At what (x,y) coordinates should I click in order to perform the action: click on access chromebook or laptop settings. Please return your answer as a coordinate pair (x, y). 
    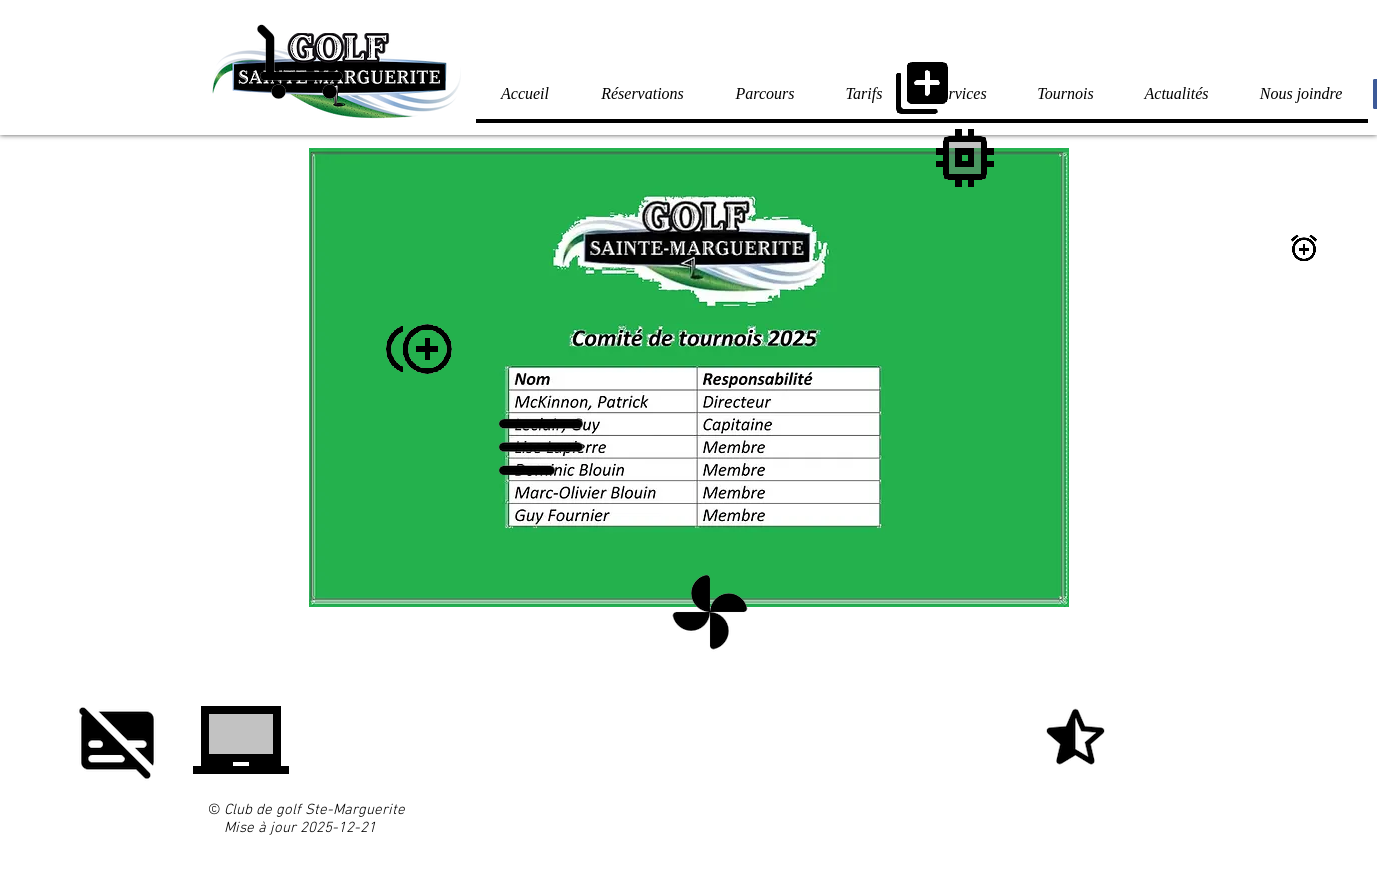
    Looking at the image, I should click on (241, 742).